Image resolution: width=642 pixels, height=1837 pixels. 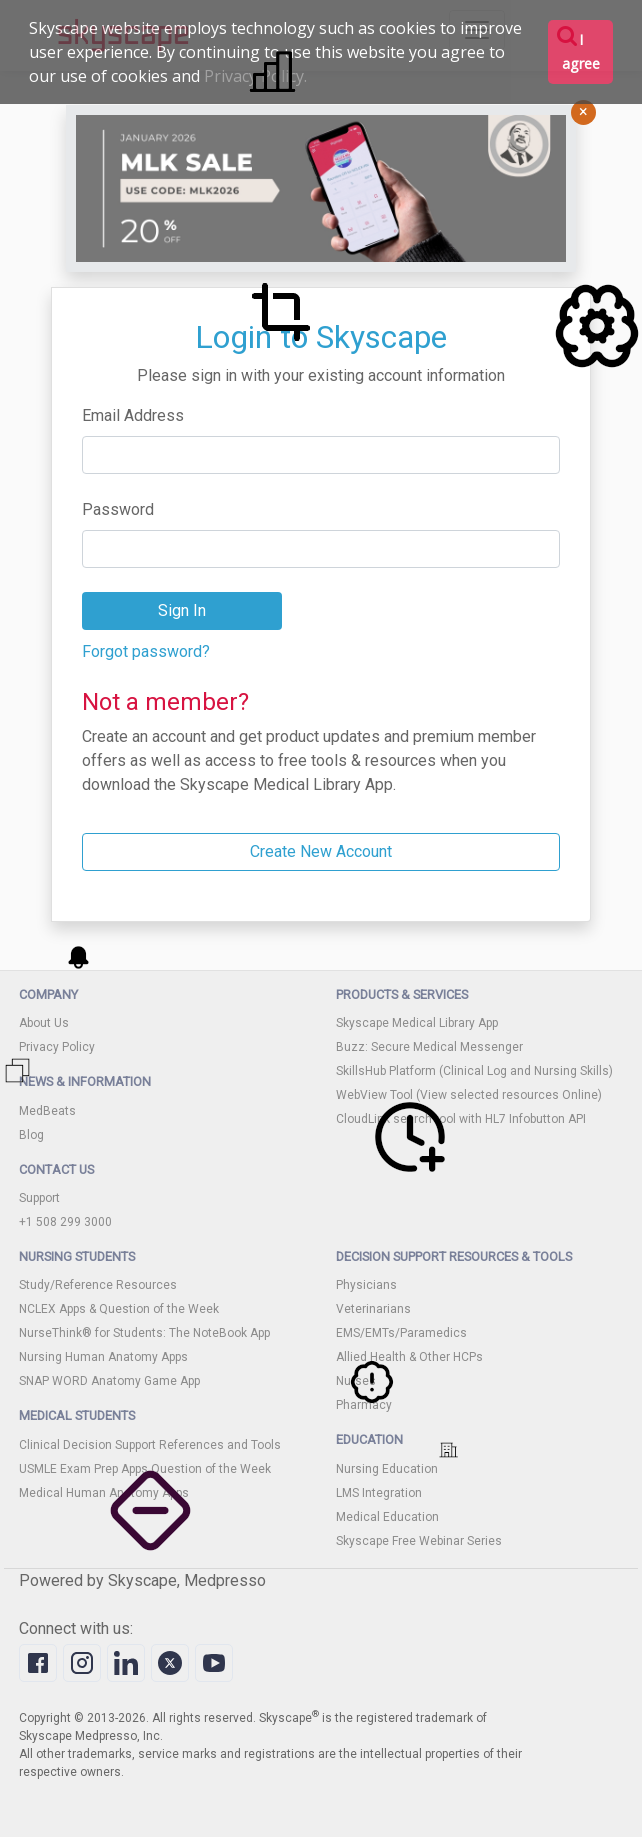 What do you see at coordinates (150, 1510) in the screenshot?
I see `remove an item from favorites or premium collection` at bounding box center [150, 1510].